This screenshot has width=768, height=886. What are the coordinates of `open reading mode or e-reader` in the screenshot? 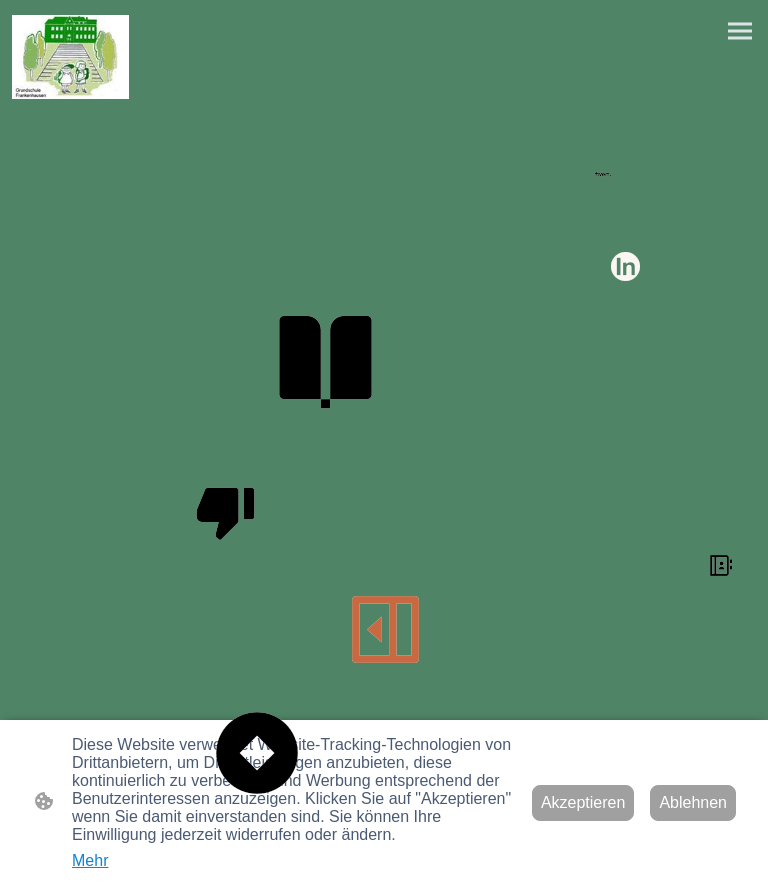 It's located at (325, 357).